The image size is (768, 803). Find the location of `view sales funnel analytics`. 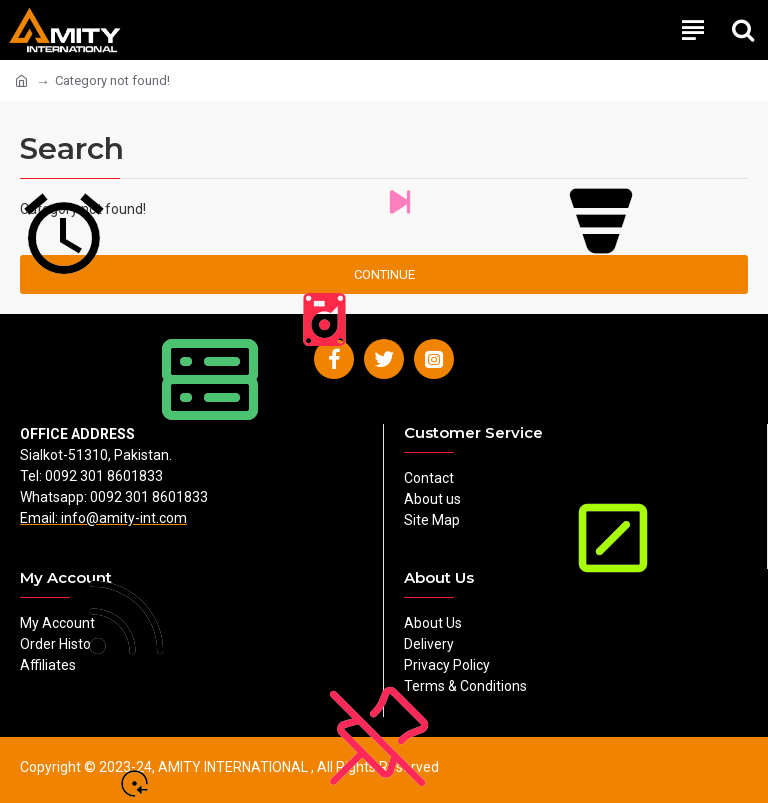

view sales funnel analytics is located at coordinates (601, 221).